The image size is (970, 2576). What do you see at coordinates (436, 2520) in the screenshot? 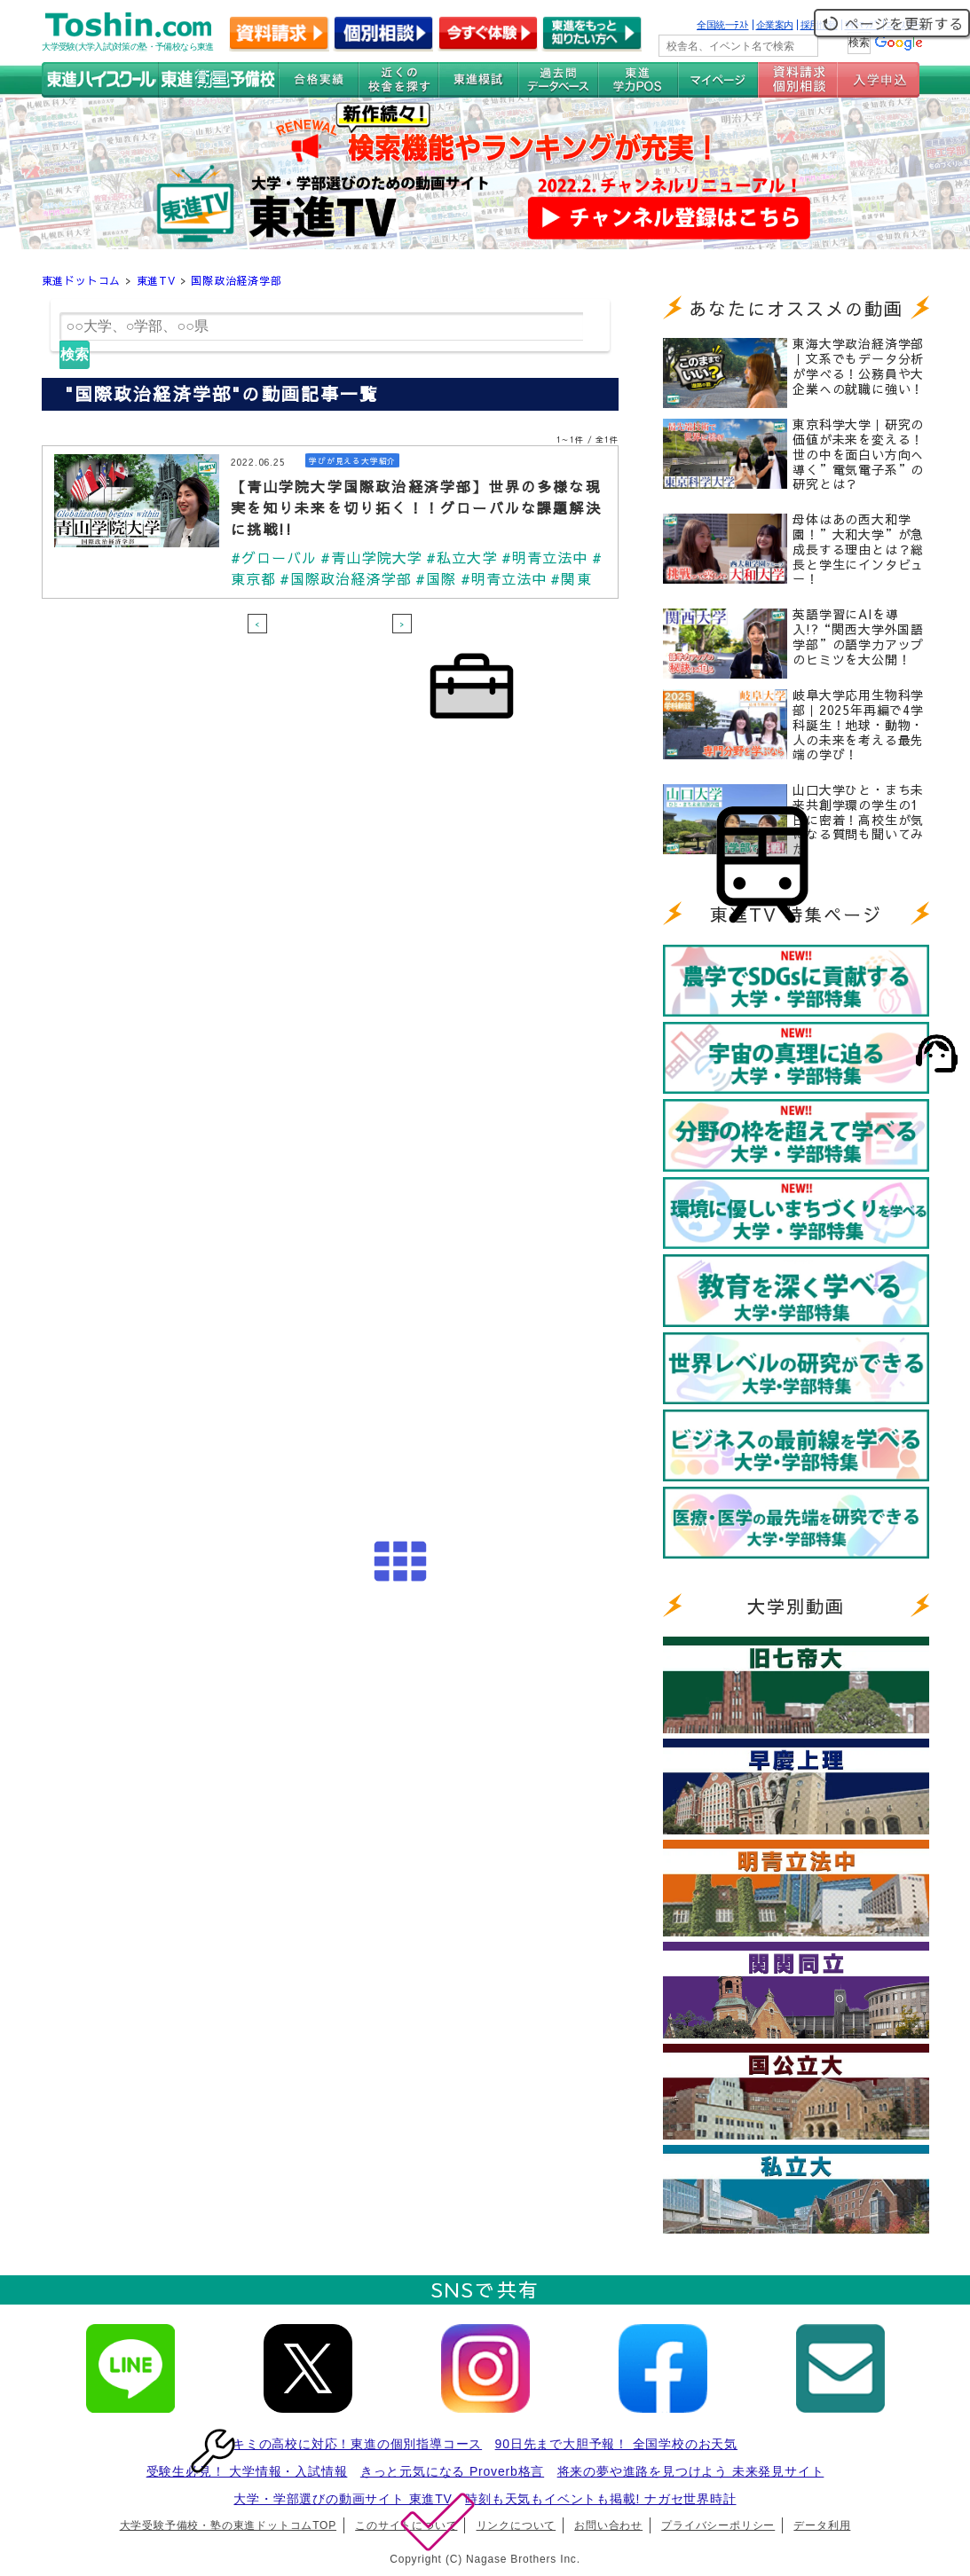
I see `confirm or submit an action` at bounding box center [436, 2520].